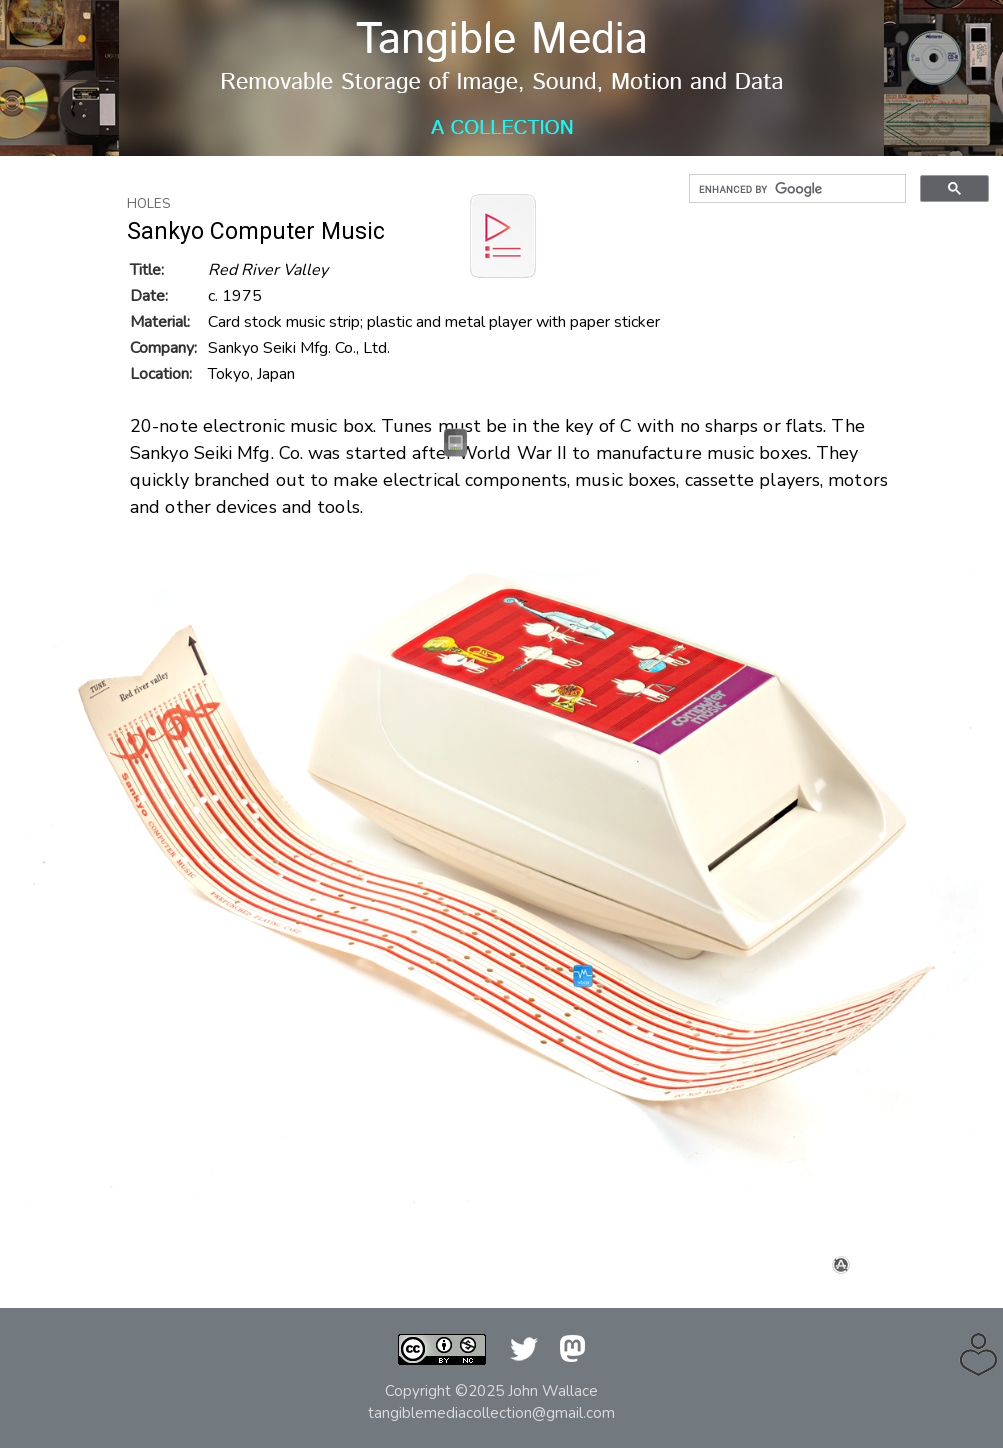 The width and height of the screenshot is (1003, 1448). I want to click on audio playlist file (.scpls format), so click(503, 236).